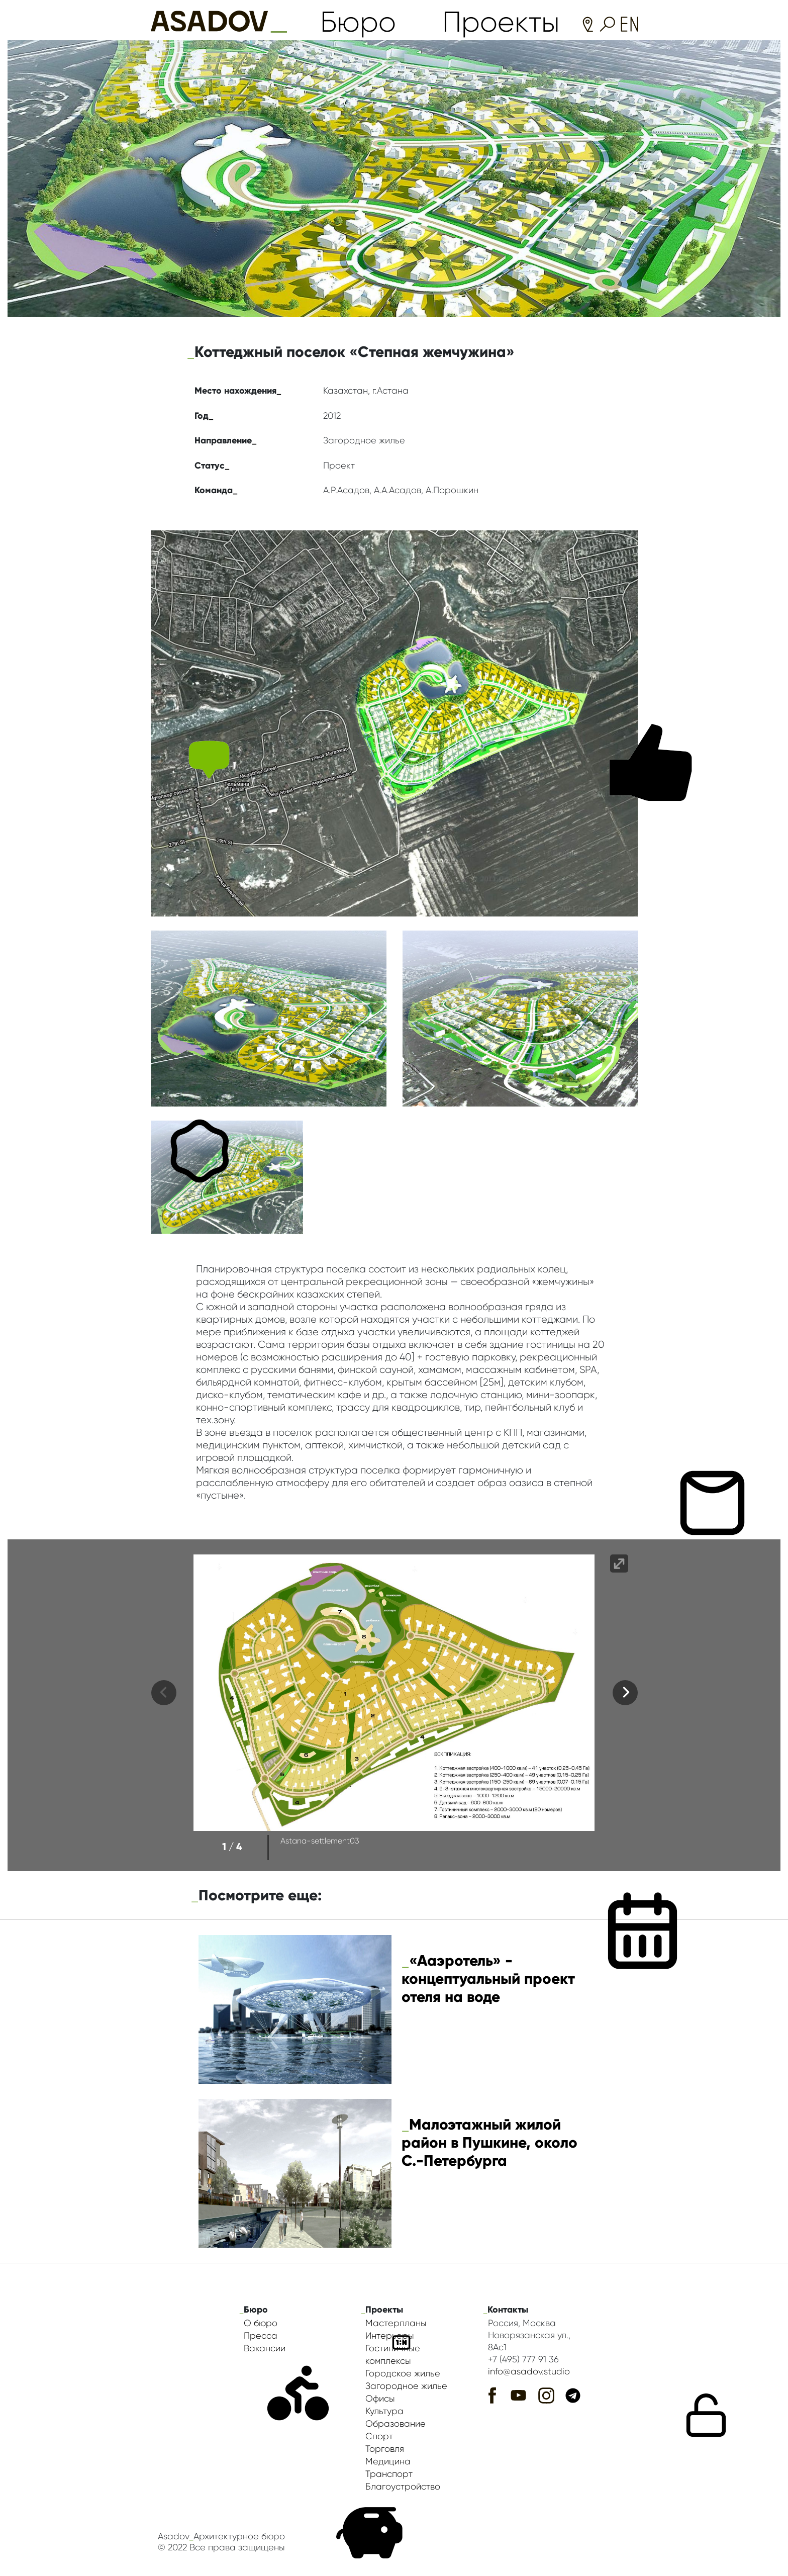 The width and height of the screenshot is (788, 2576). I want to click on like or upvote content, so click(650, 762).